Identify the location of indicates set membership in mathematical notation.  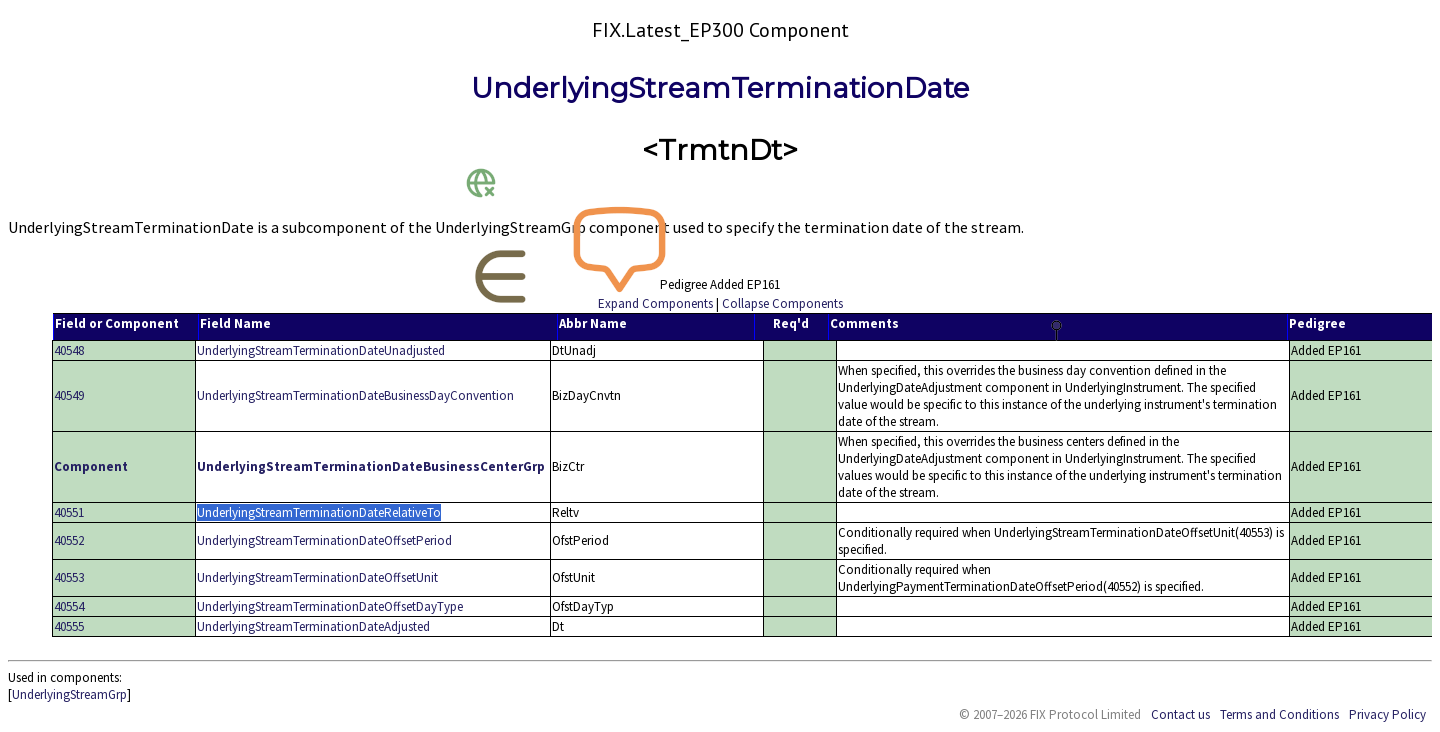
(501, 276).